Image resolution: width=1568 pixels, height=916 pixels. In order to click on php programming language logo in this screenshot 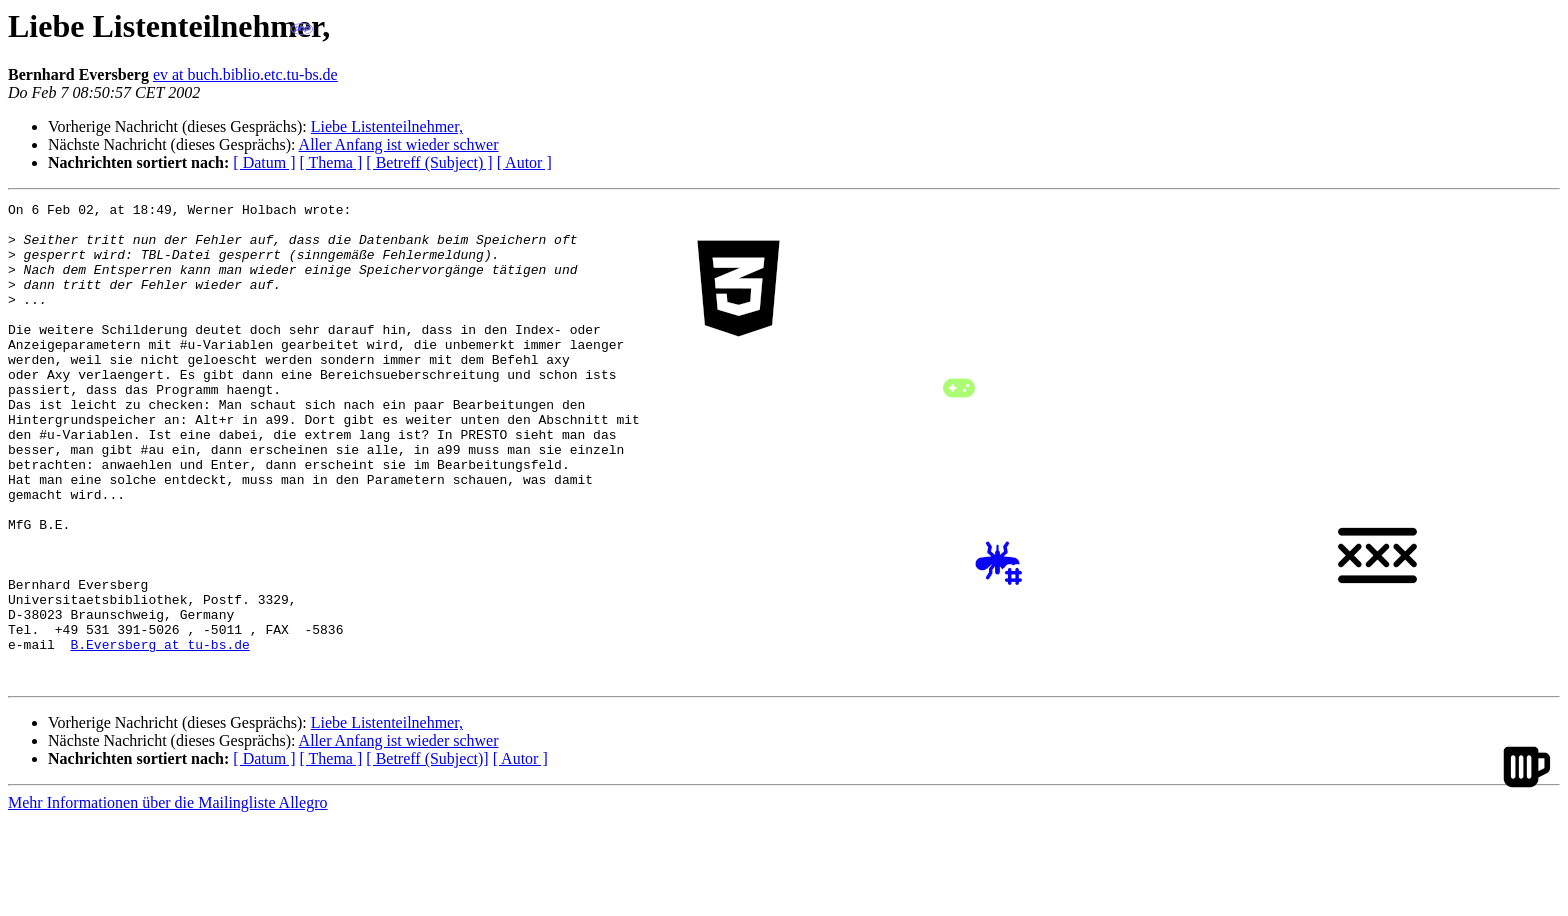, I will do `click(302, 29)`.